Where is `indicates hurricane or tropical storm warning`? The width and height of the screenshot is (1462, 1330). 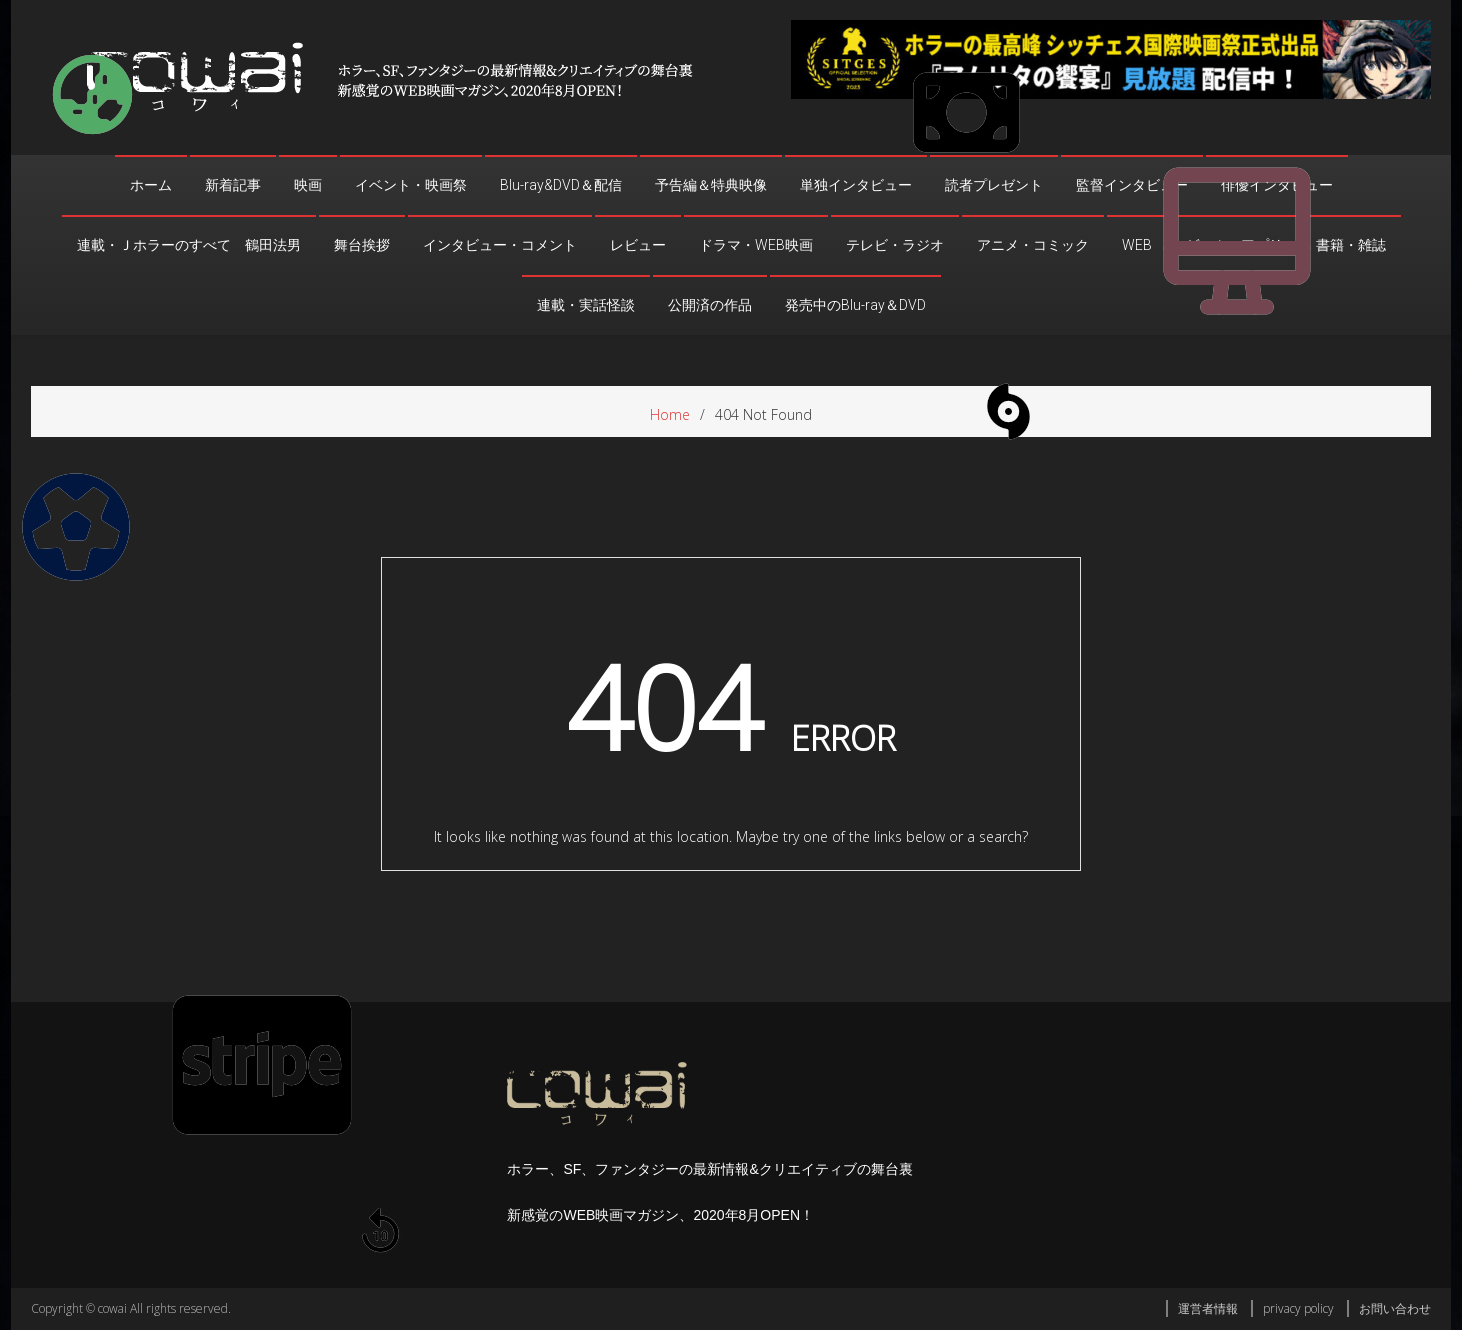 indicates hurricane or tropical storm warning is located at coordinates (1008, 411).